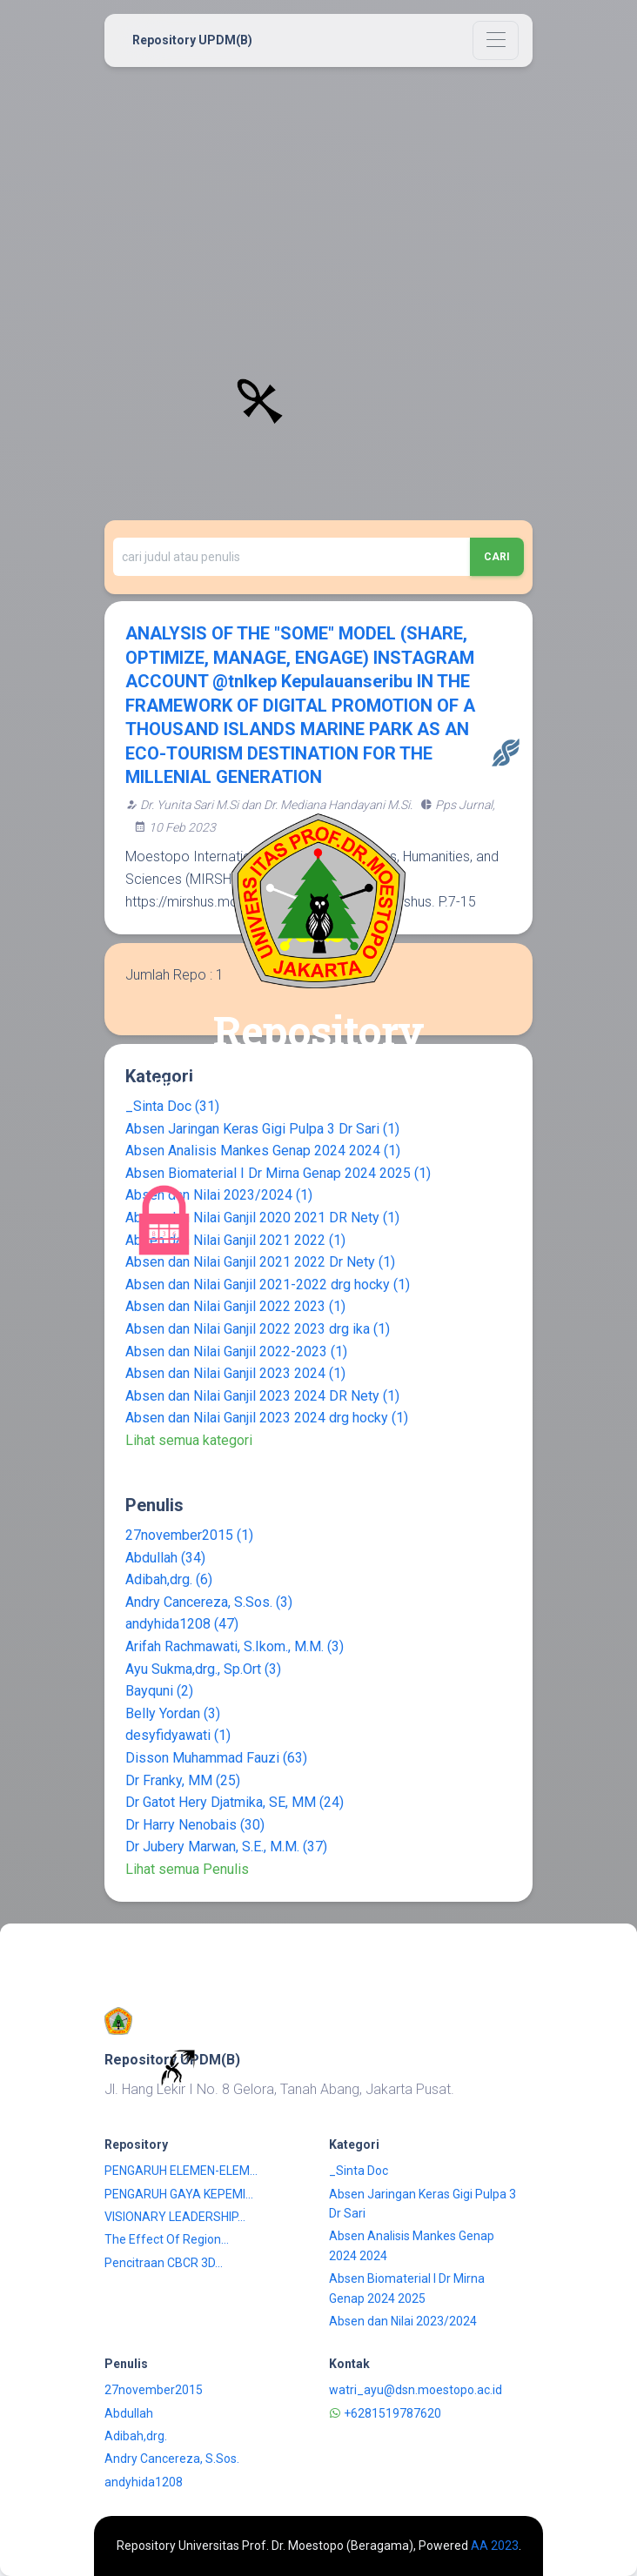 This screenshot has width=637, height=2576. I want to click on set or manage a security passcode, so click(164, 1220).